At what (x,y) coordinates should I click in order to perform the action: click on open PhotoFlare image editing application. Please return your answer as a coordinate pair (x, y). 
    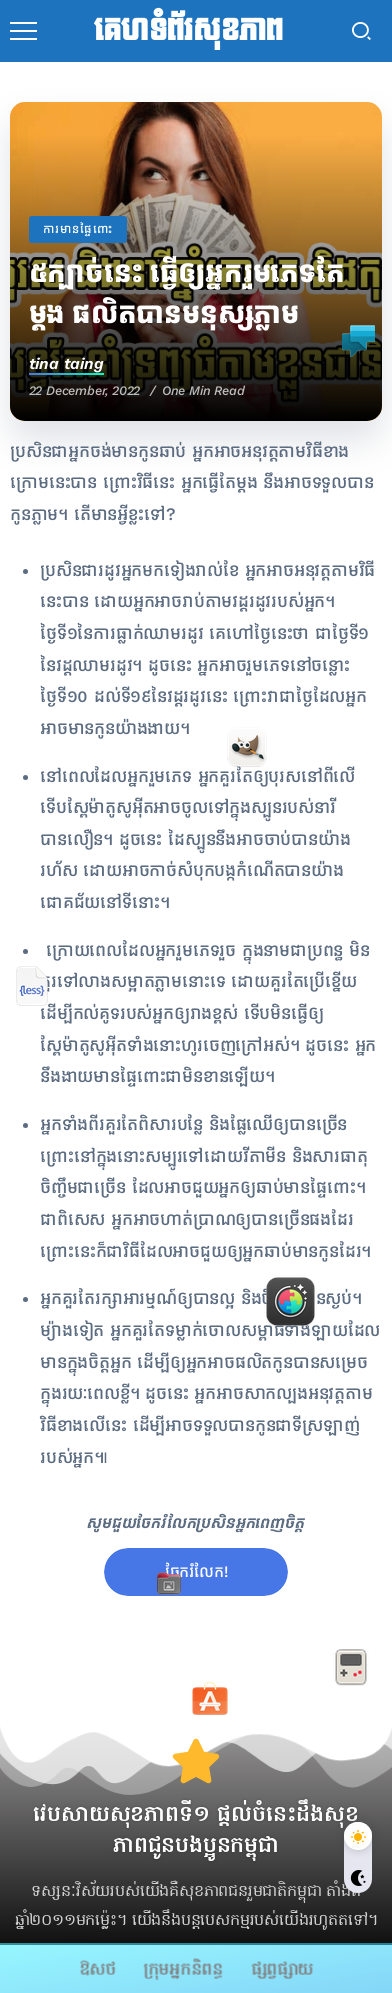
    Looking at the image, I should click on (290, 1301).